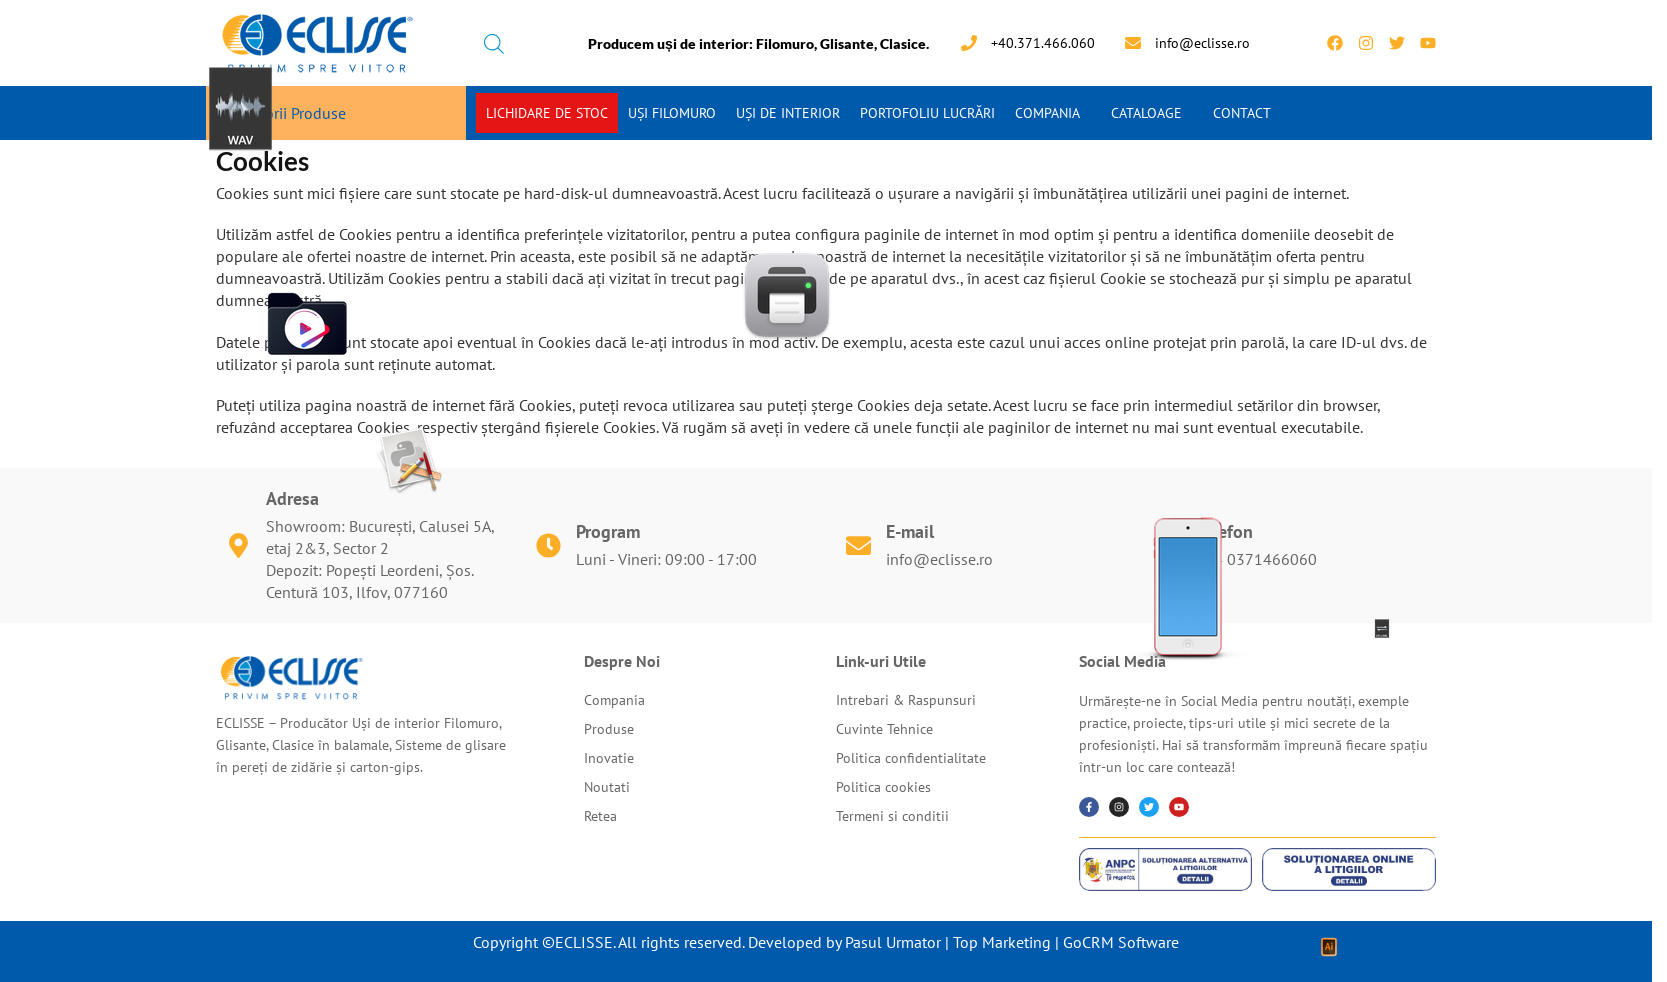 The image size is (1667, 982). I want to click on python application or script runner, so click(409, 460).